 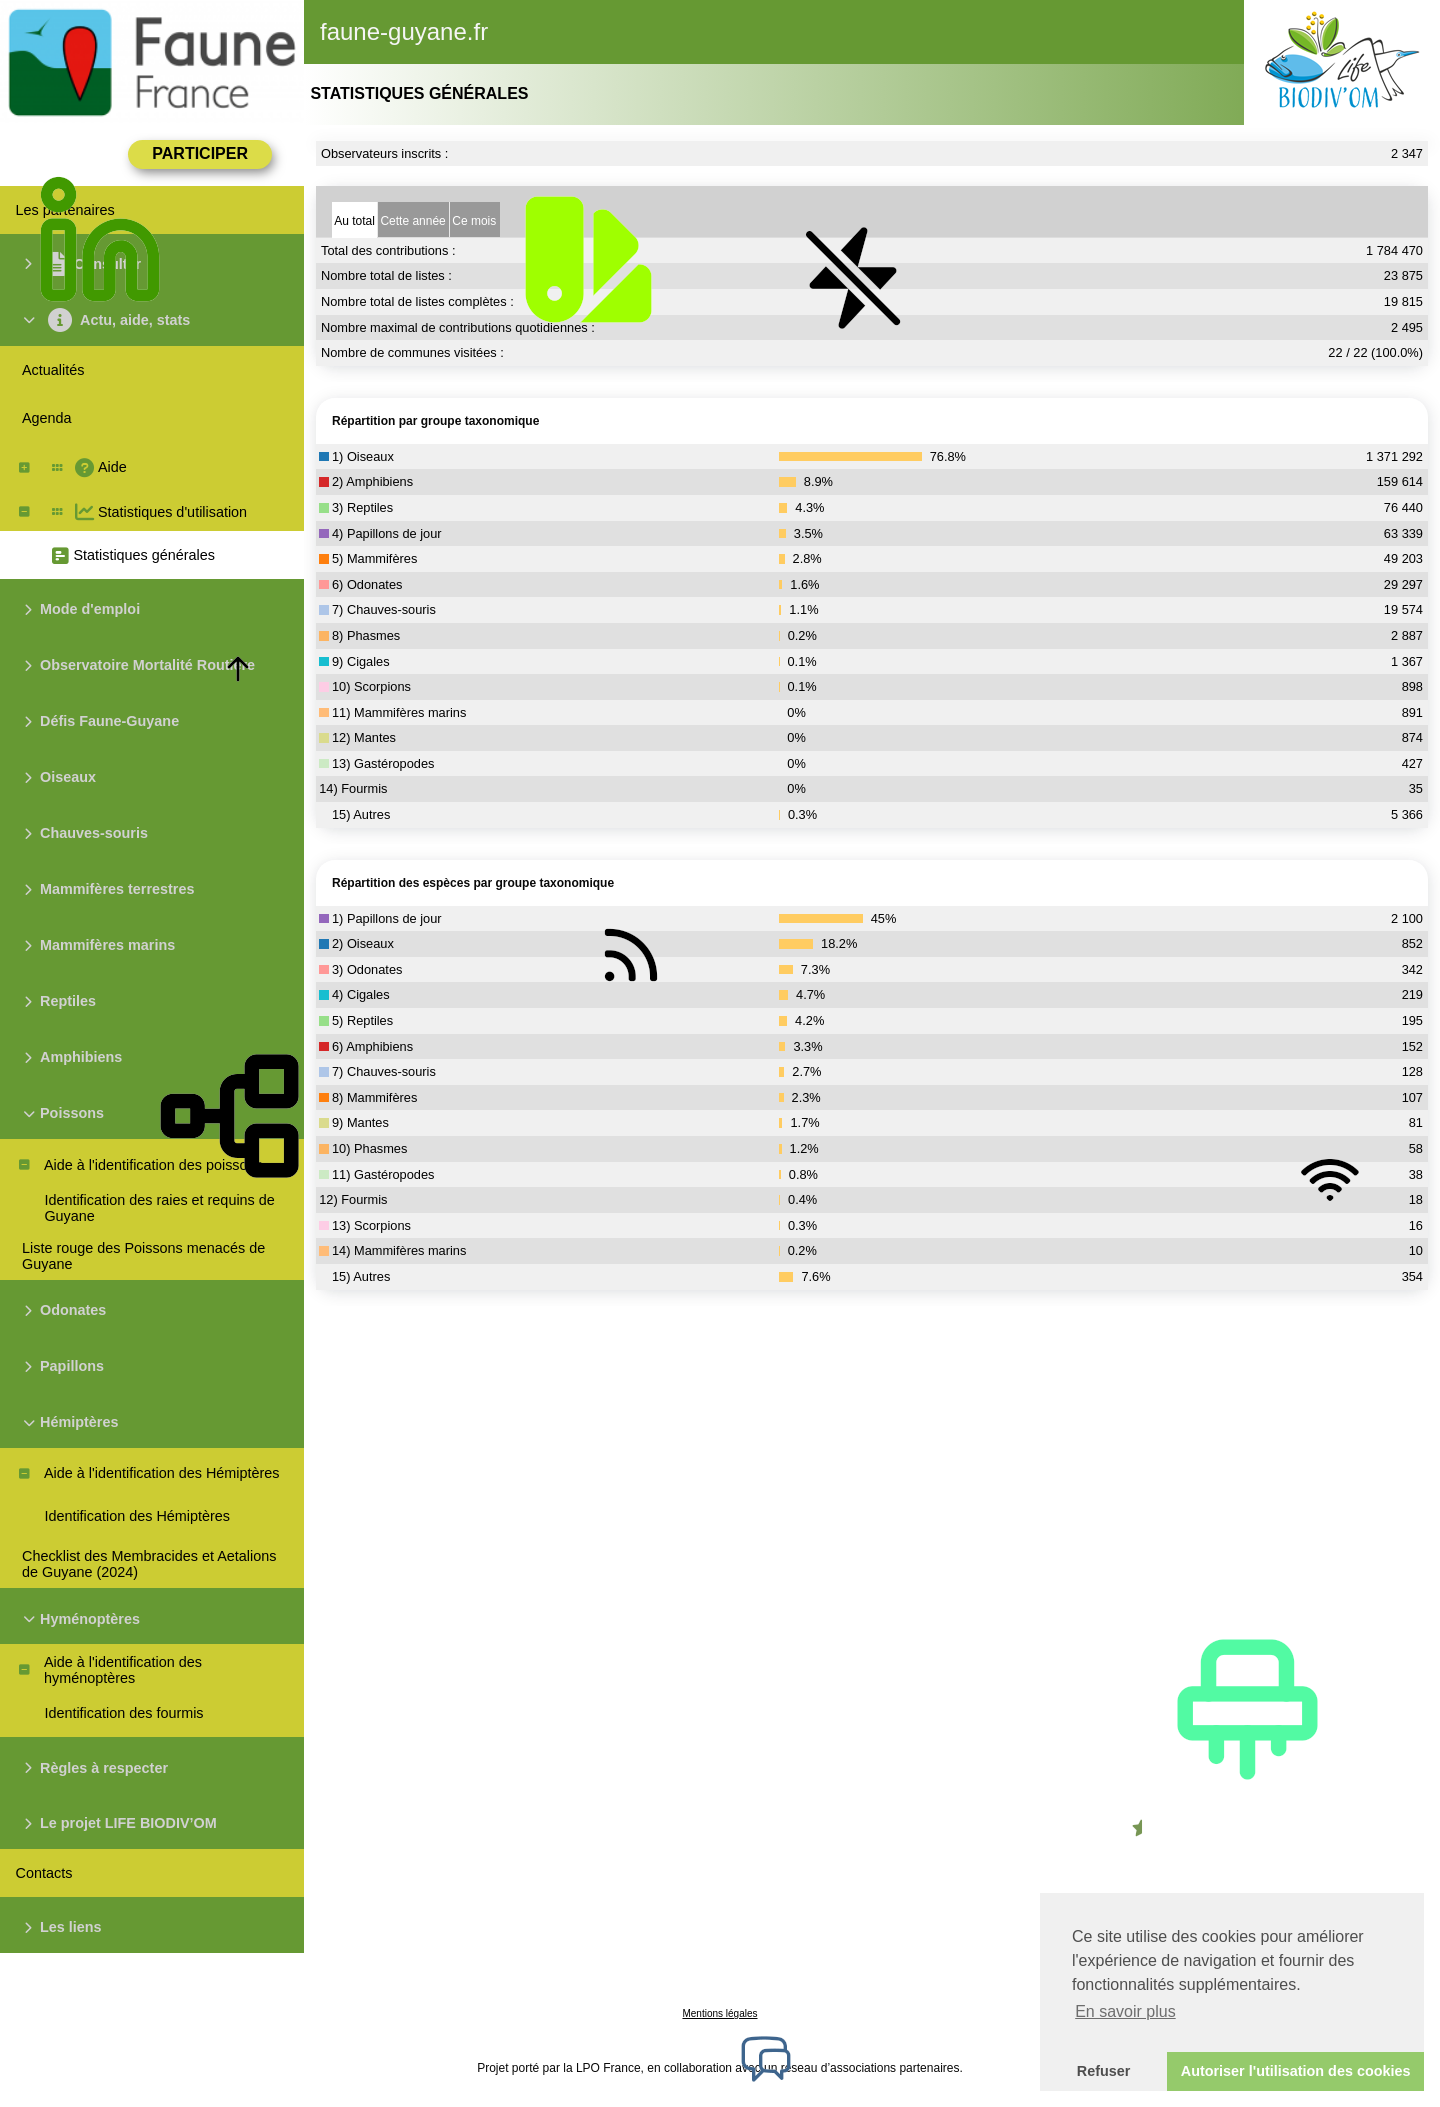 What do you see at coordinates (766, 2059) in the screenshot?
I see `open messaging or chat` at bounding box center [766, 2059].